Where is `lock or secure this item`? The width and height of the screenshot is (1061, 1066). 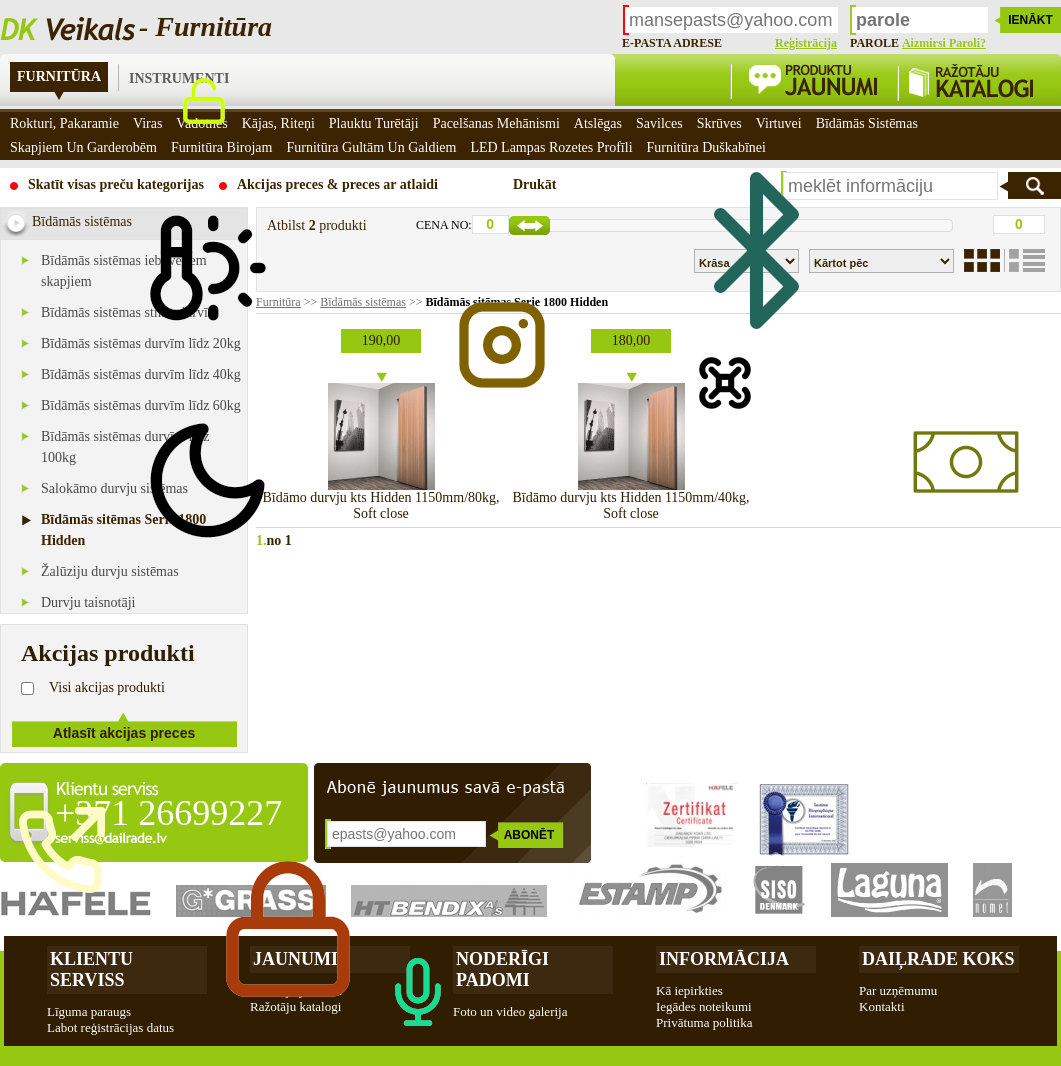
lock or secure this item is located at coordinates (288, 929).